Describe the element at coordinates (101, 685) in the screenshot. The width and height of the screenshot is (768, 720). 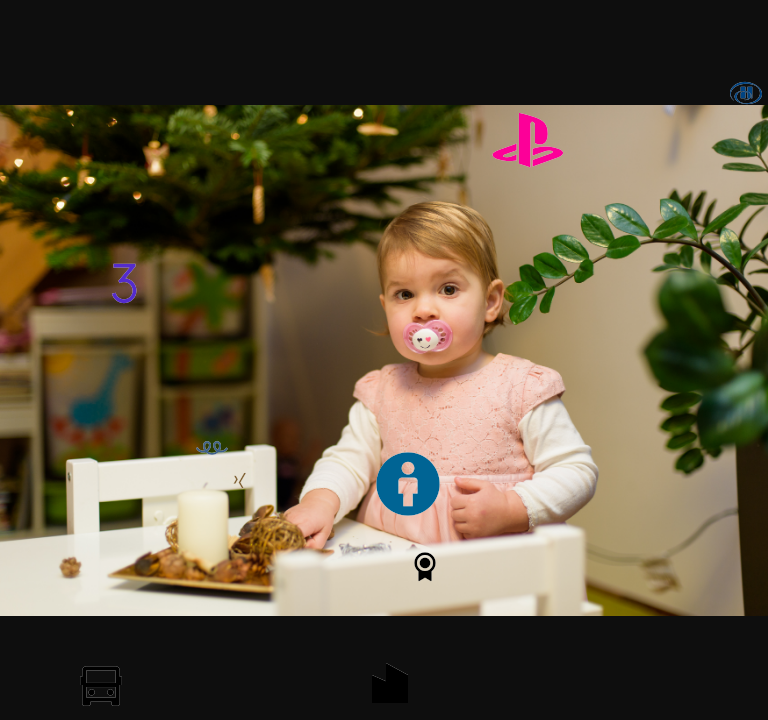
I see `view bus routes or schedules` at that location.